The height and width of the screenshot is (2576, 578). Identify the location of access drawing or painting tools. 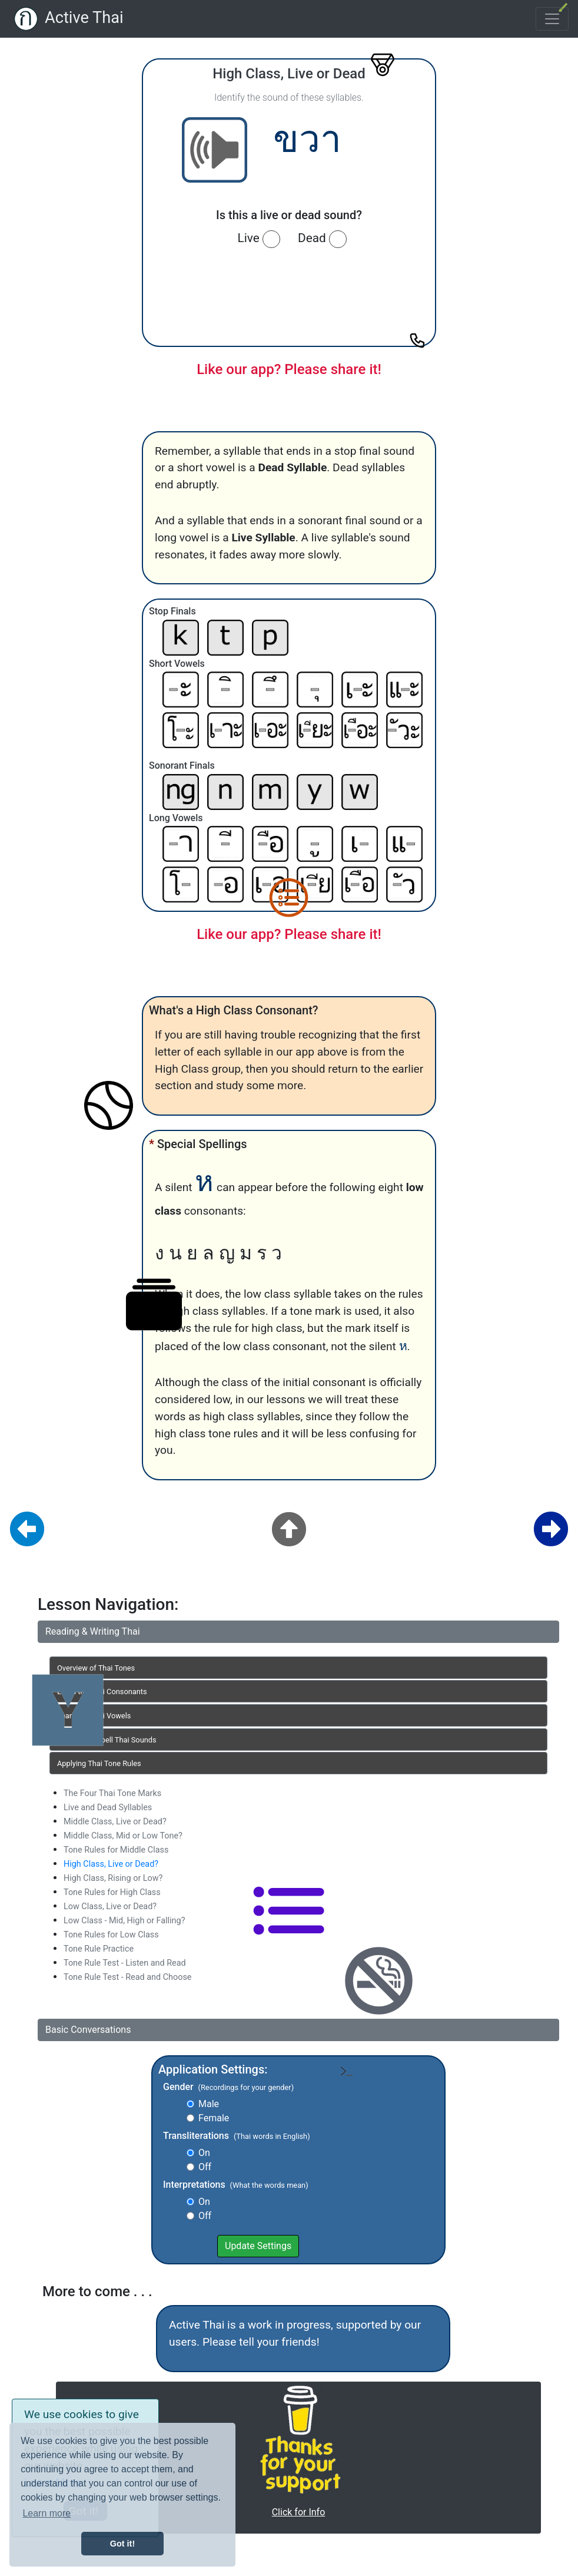
(563, 7).